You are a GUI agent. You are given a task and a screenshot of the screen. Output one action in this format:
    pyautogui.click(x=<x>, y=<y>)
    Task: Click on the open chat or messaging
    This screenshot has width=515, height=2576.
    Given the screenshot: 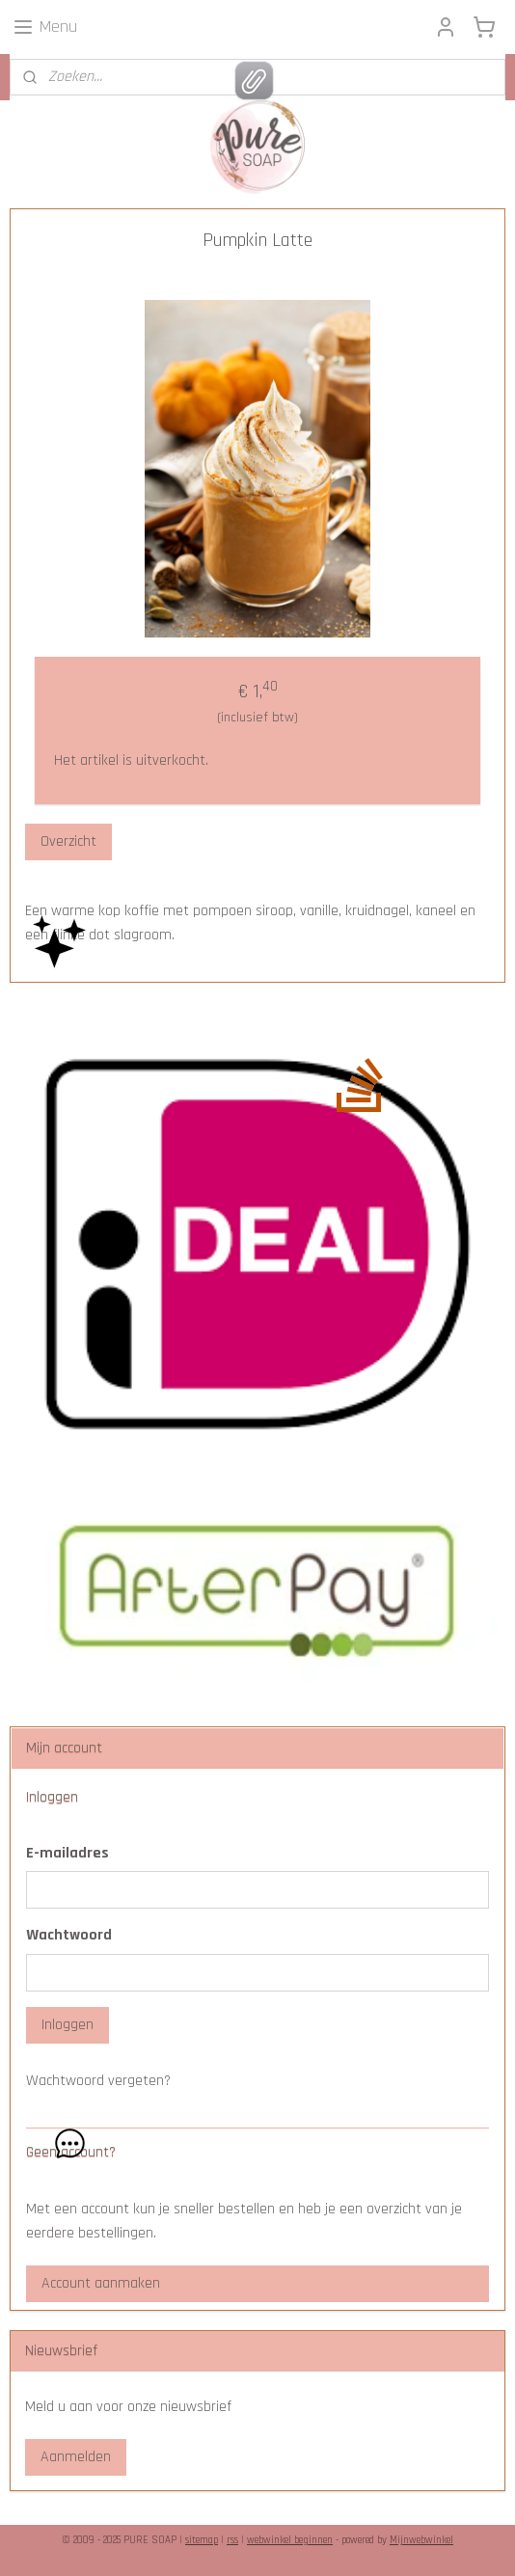 What is the action you would take?
    pyautogui.click(x=69, y=2143)
    